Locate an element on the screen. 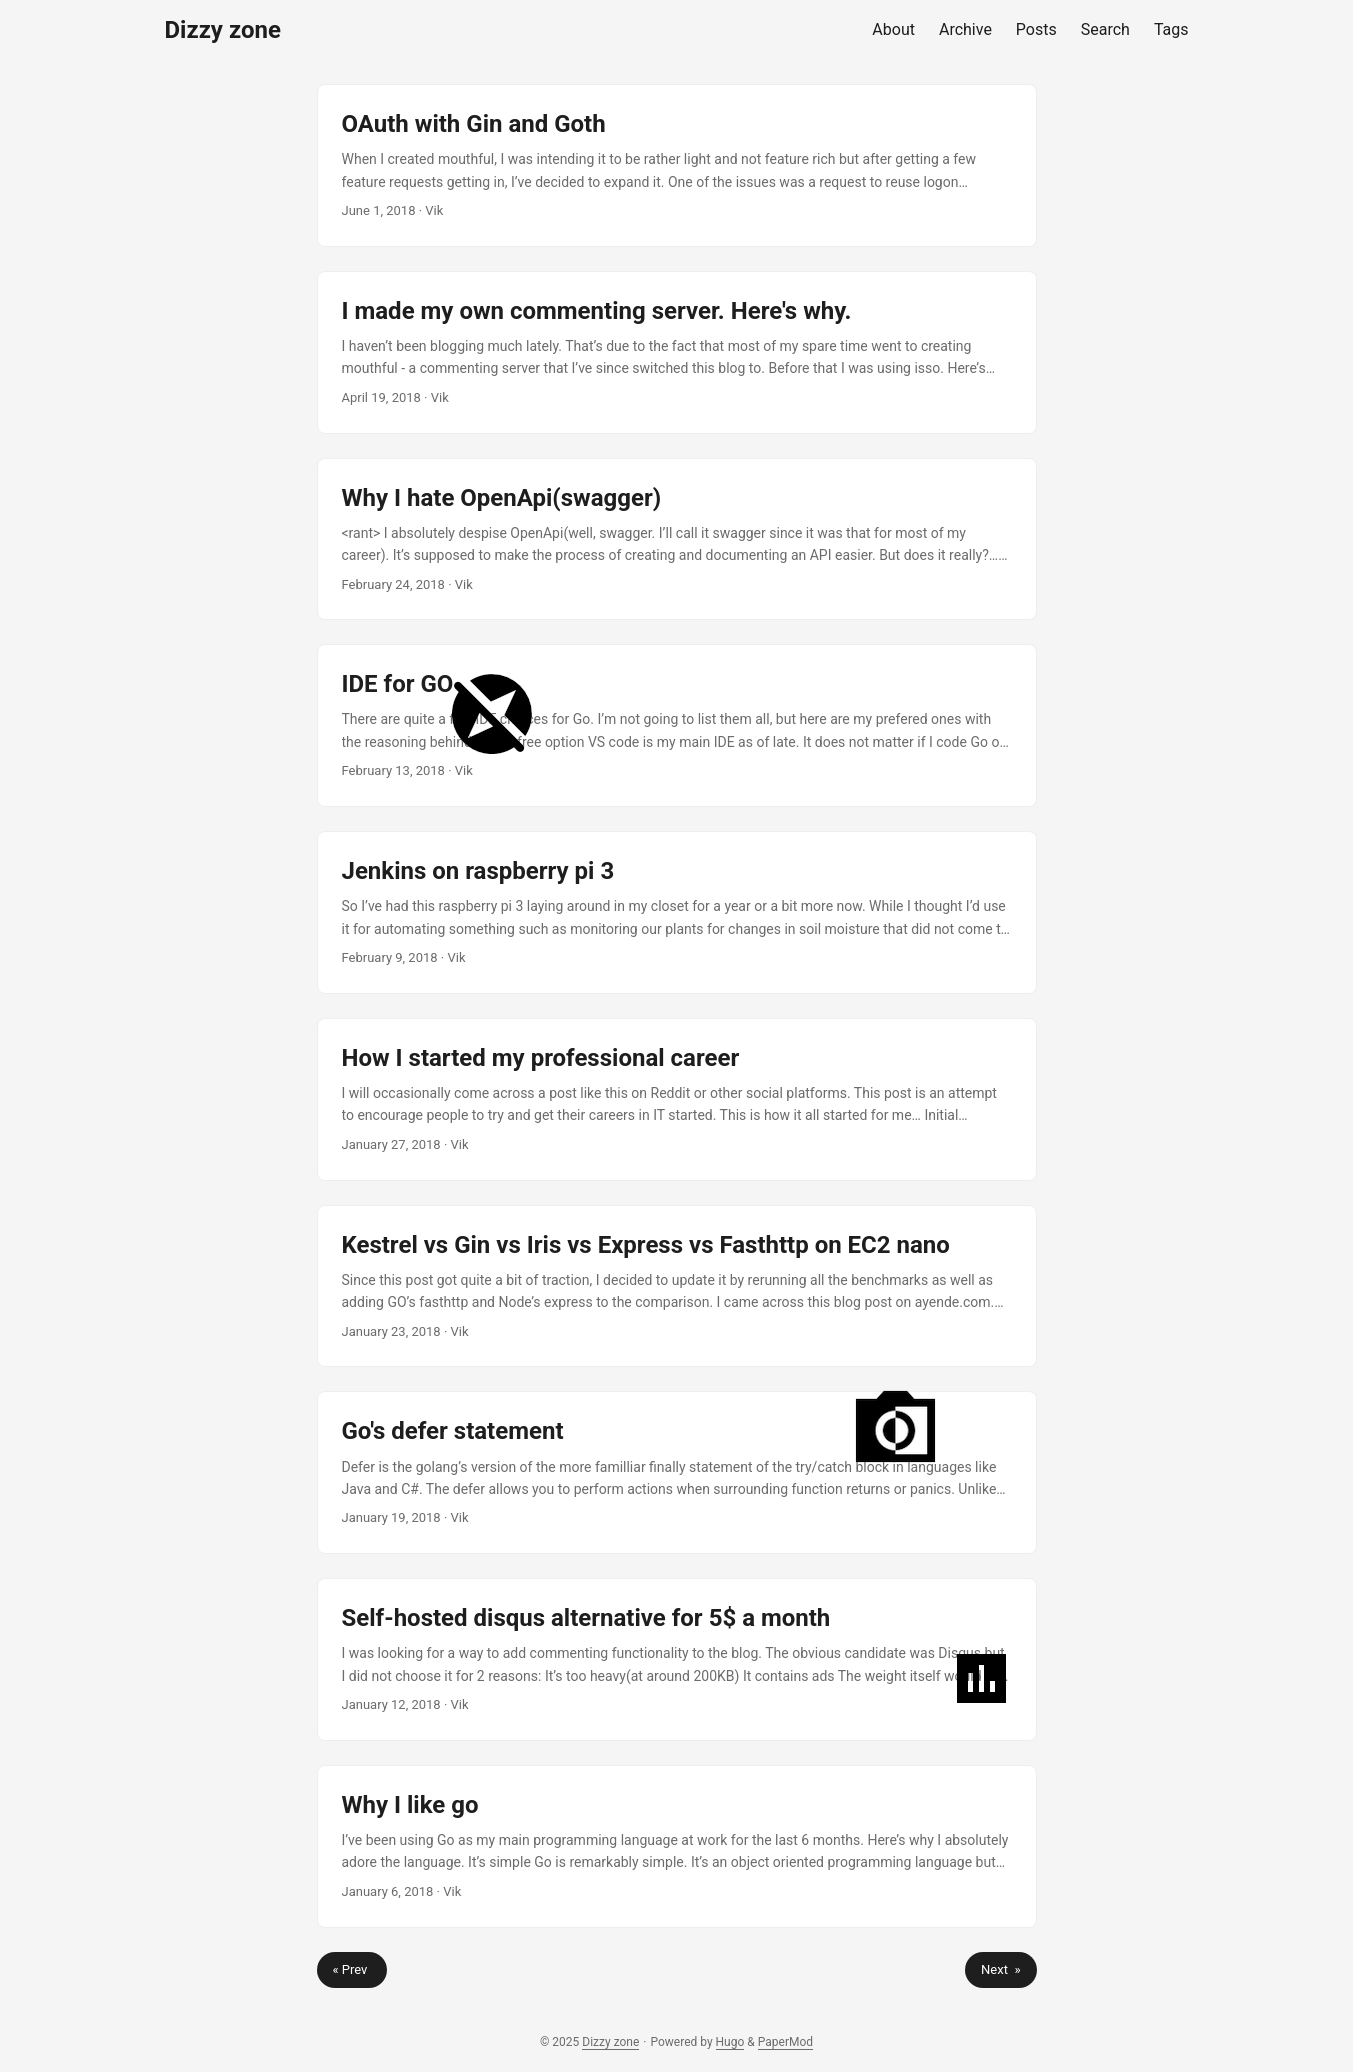 The image size is (1353, 2072). insert a chart or graph into a document is located at coordinates (981, 1678).